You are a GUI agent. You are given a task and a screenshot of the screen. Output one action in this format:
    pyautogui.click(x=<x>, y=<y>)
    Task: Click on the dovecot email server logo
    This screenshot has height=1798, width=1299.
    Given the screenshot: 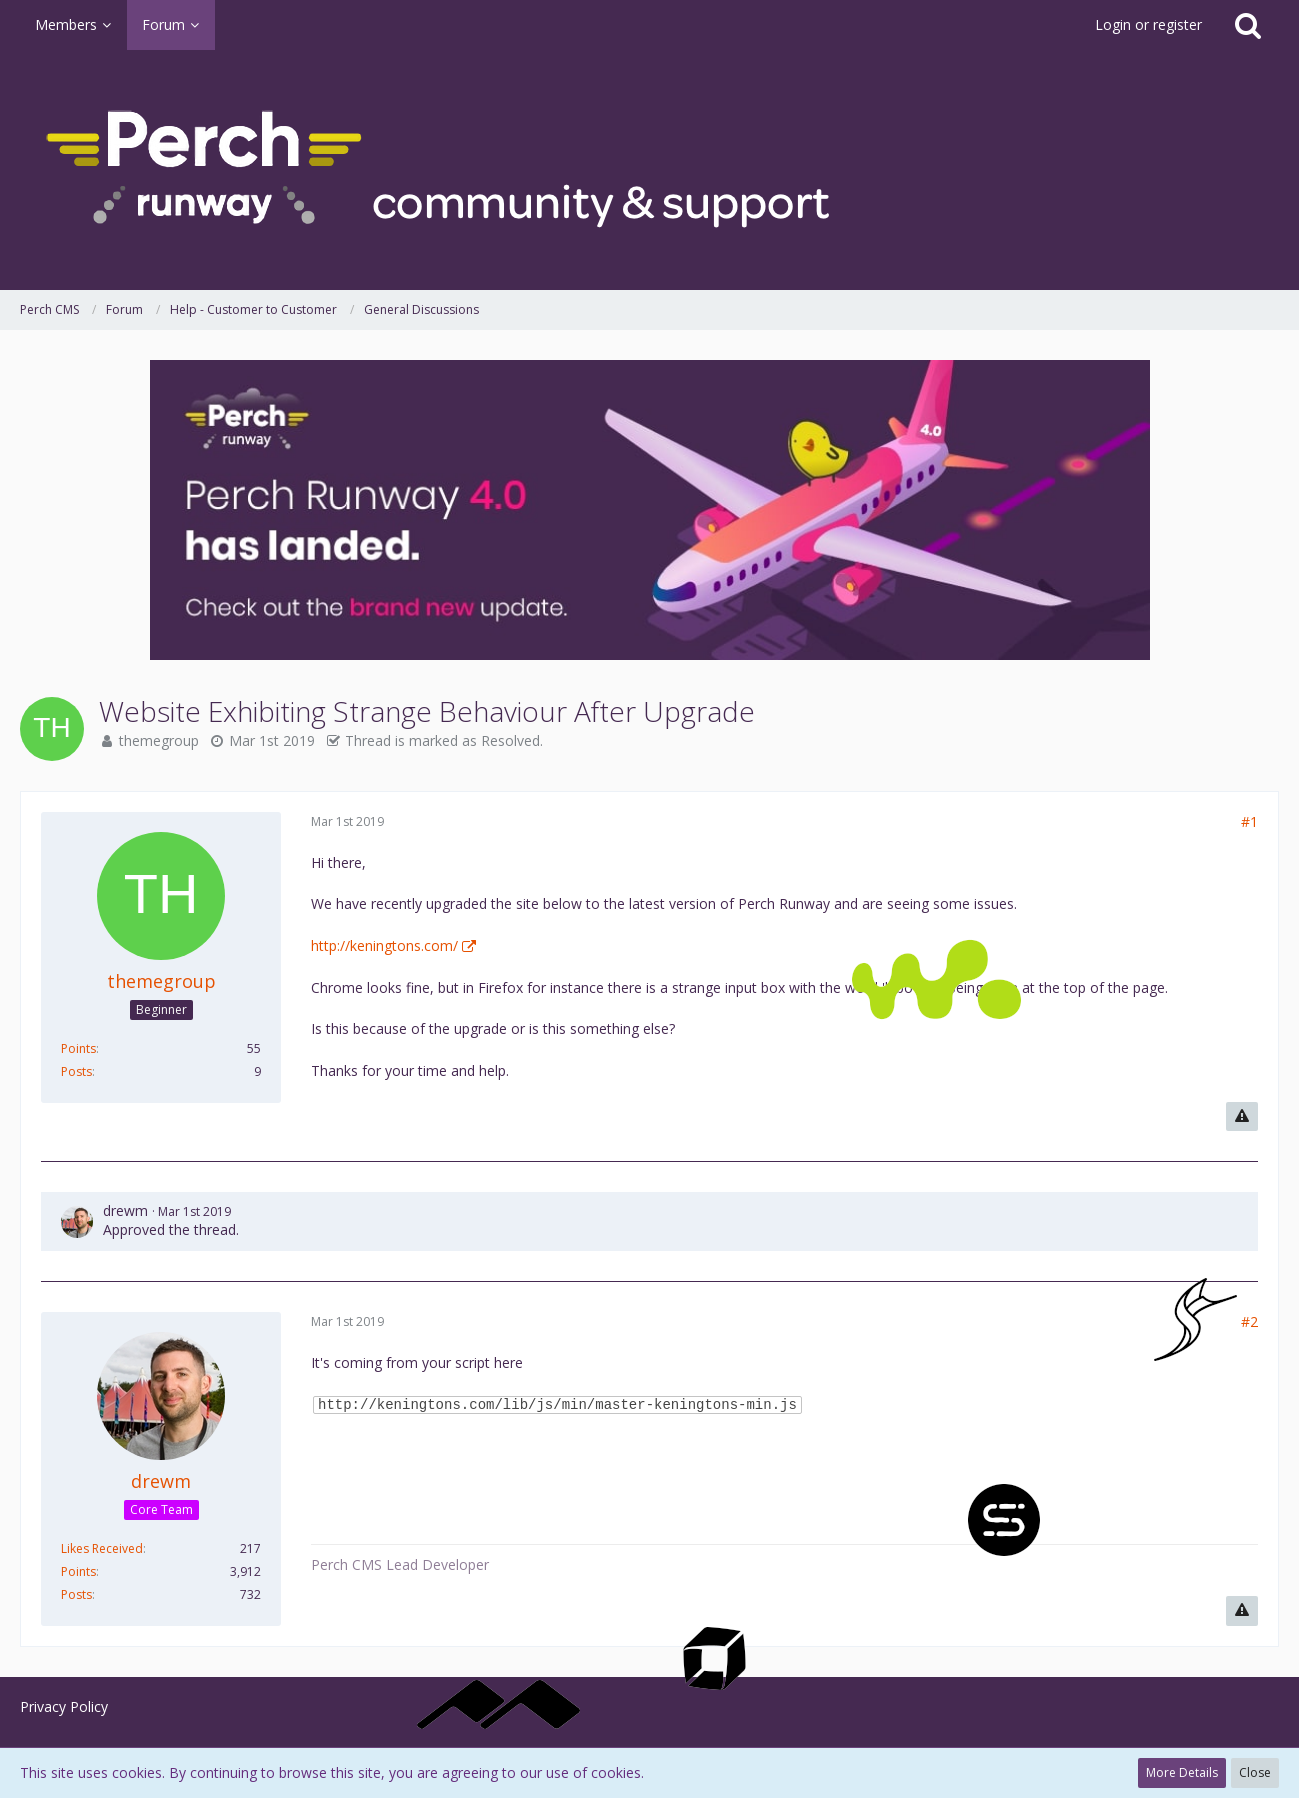 What is the action you would take?
    pyautogui.click(x=498, y=1704)
    